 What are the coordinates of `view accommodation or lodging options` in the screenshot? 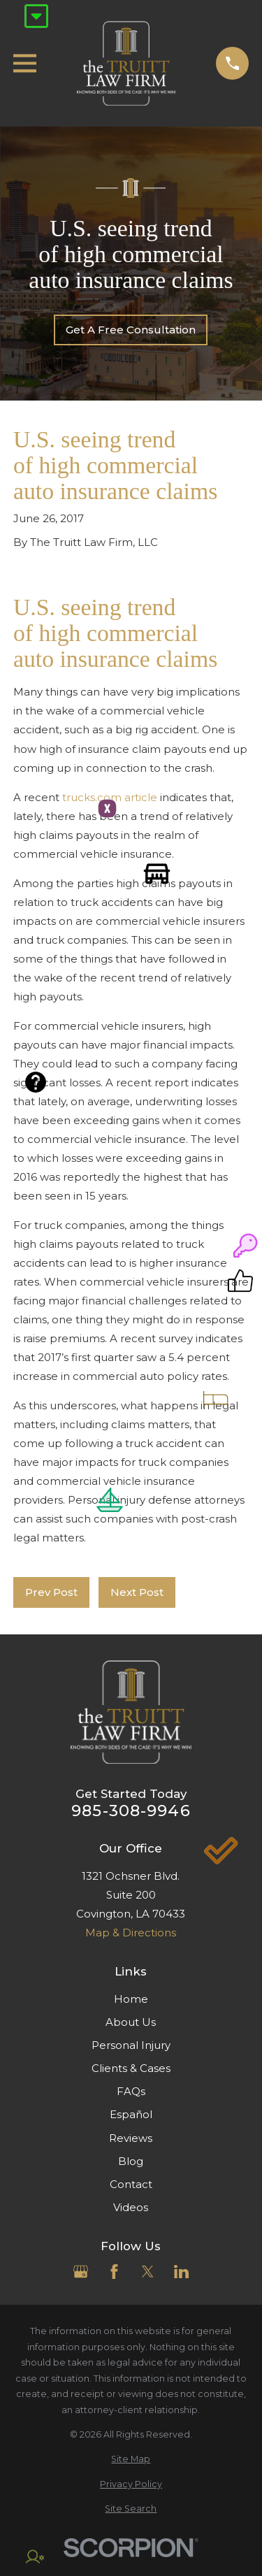 It's located at (214, 1399).